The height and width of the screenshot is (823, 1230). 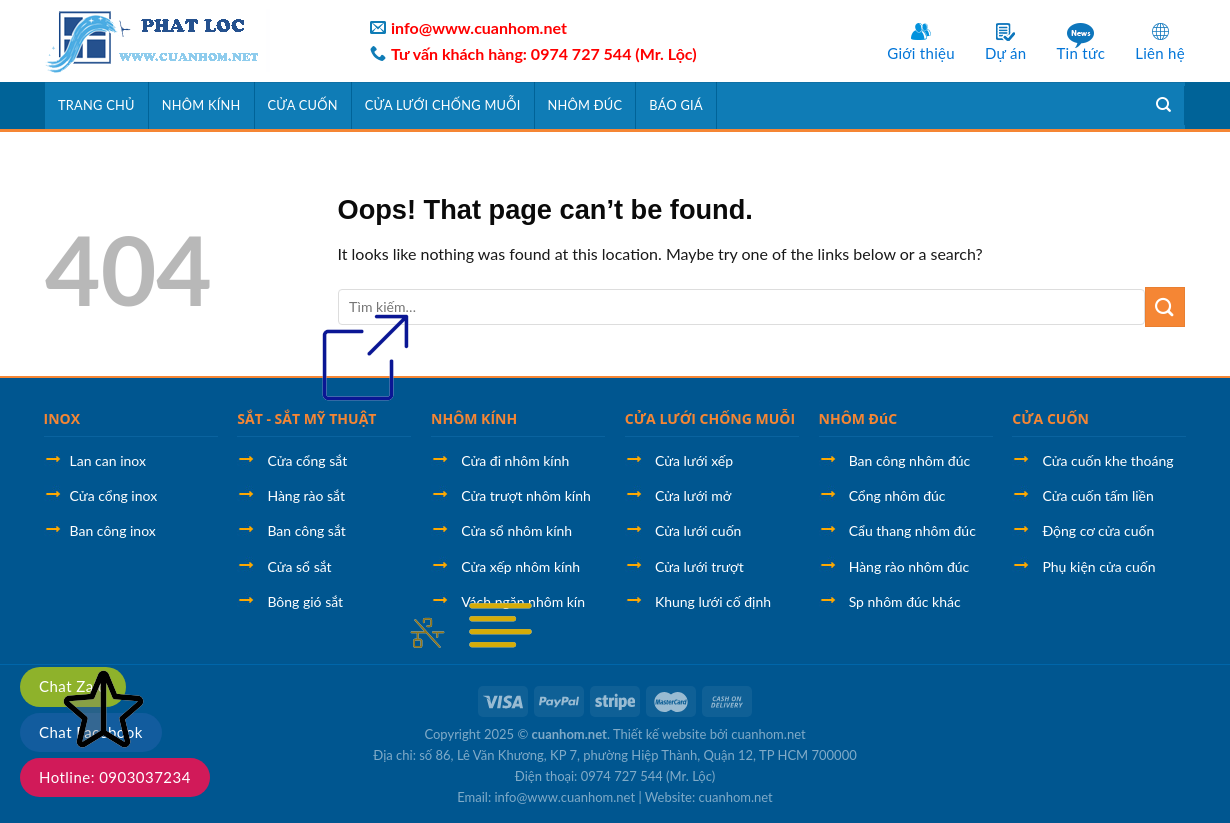 I want to click on network connection unavailable, so click(x=427, y=633).